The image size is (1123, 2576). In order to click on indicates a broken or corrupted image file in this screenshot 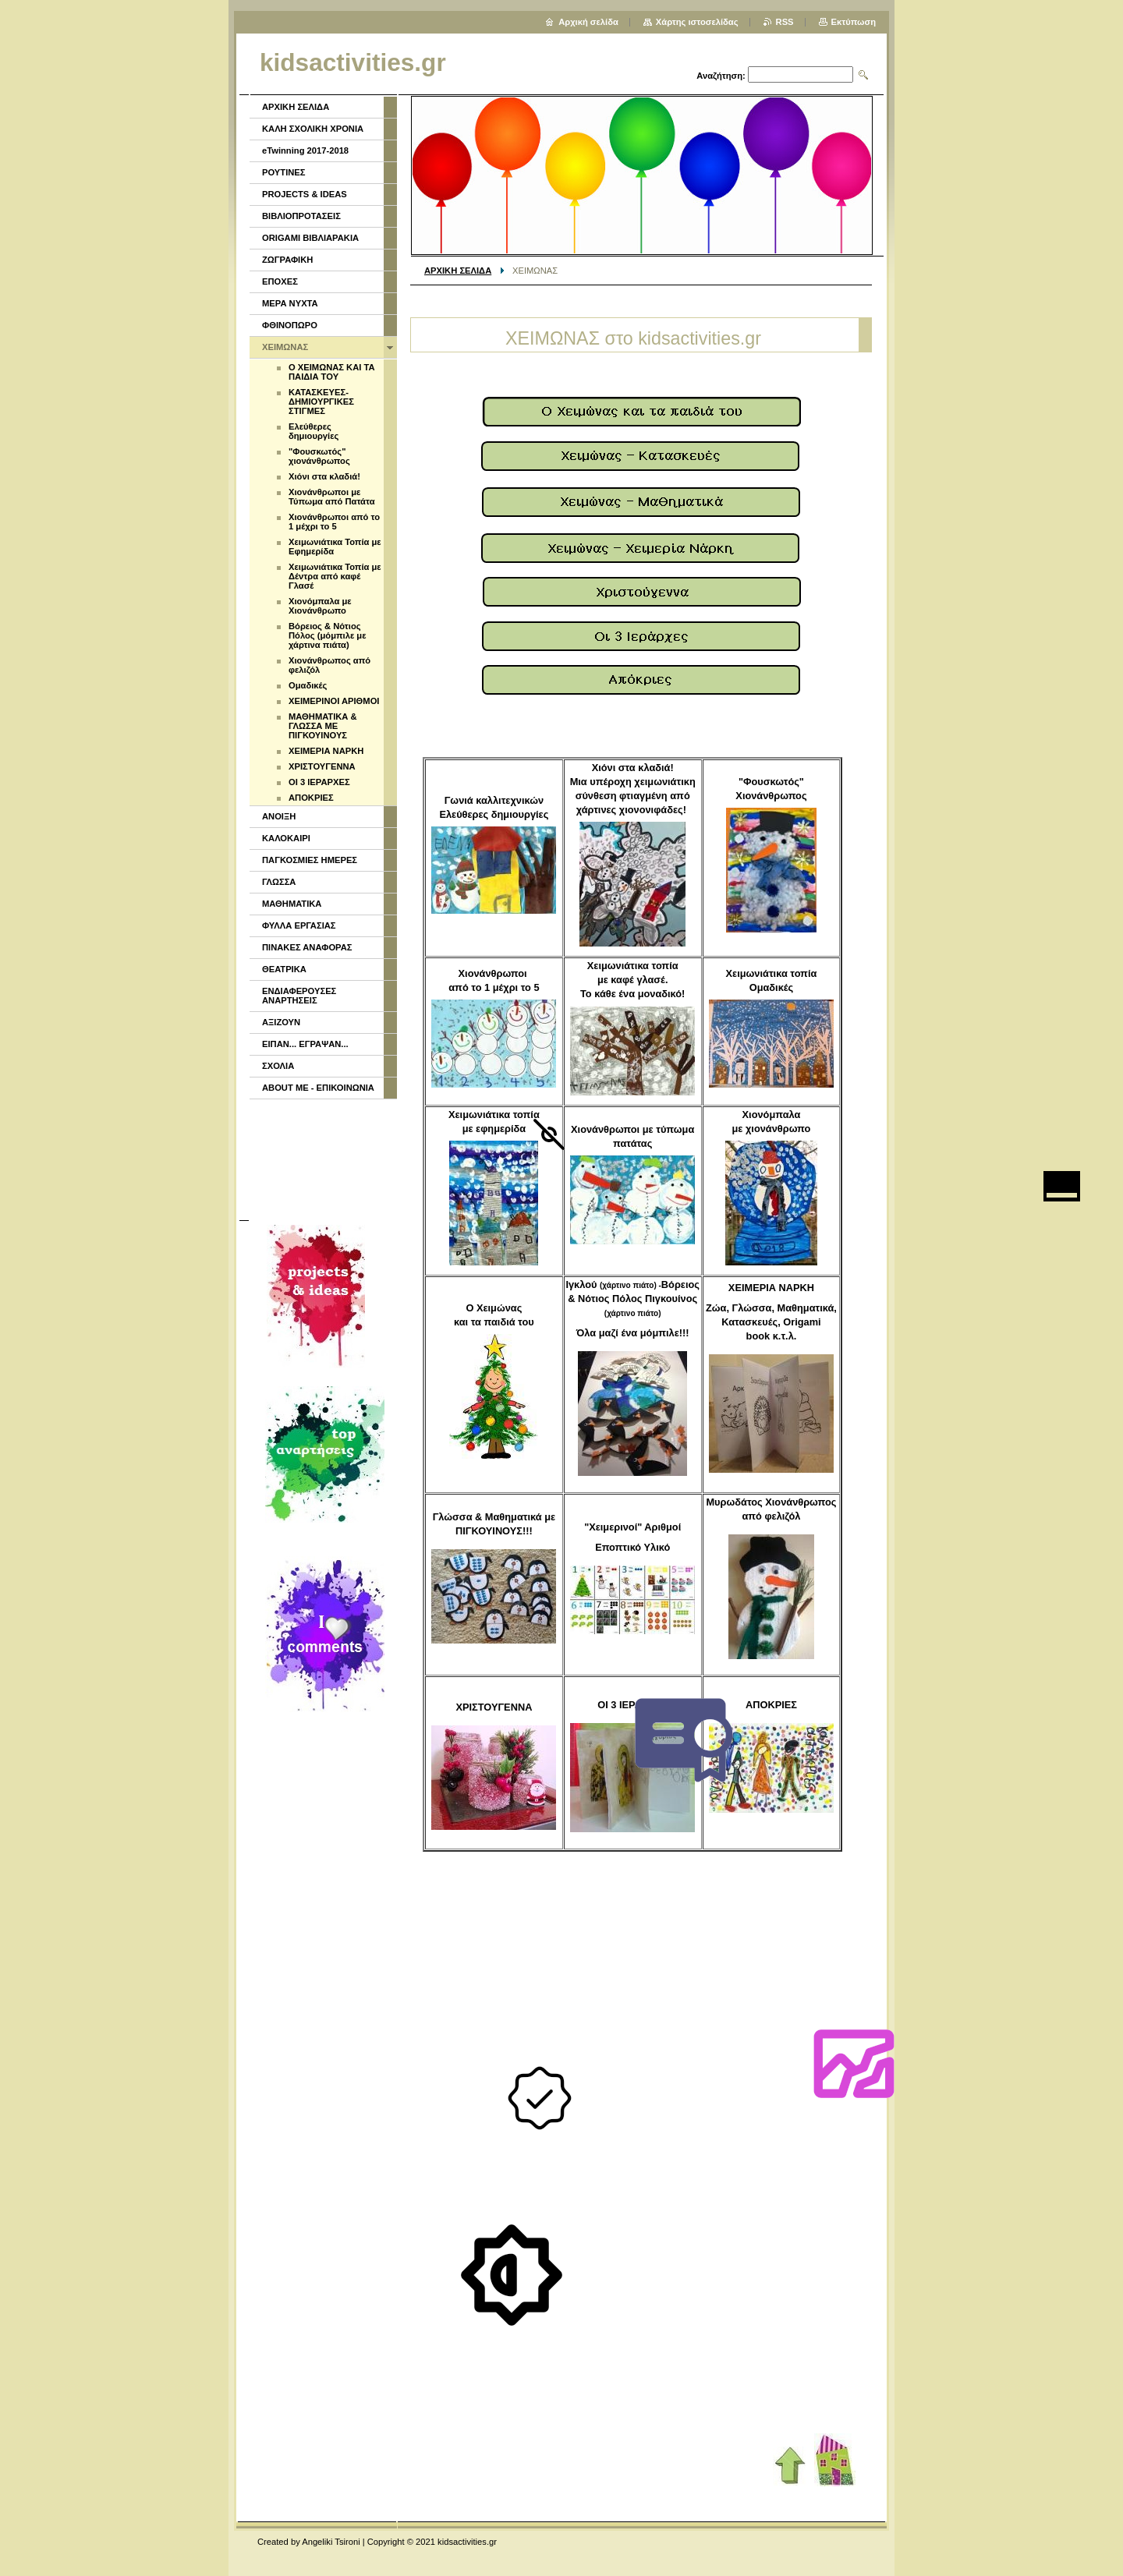, I will do `click(854, 2064)`.